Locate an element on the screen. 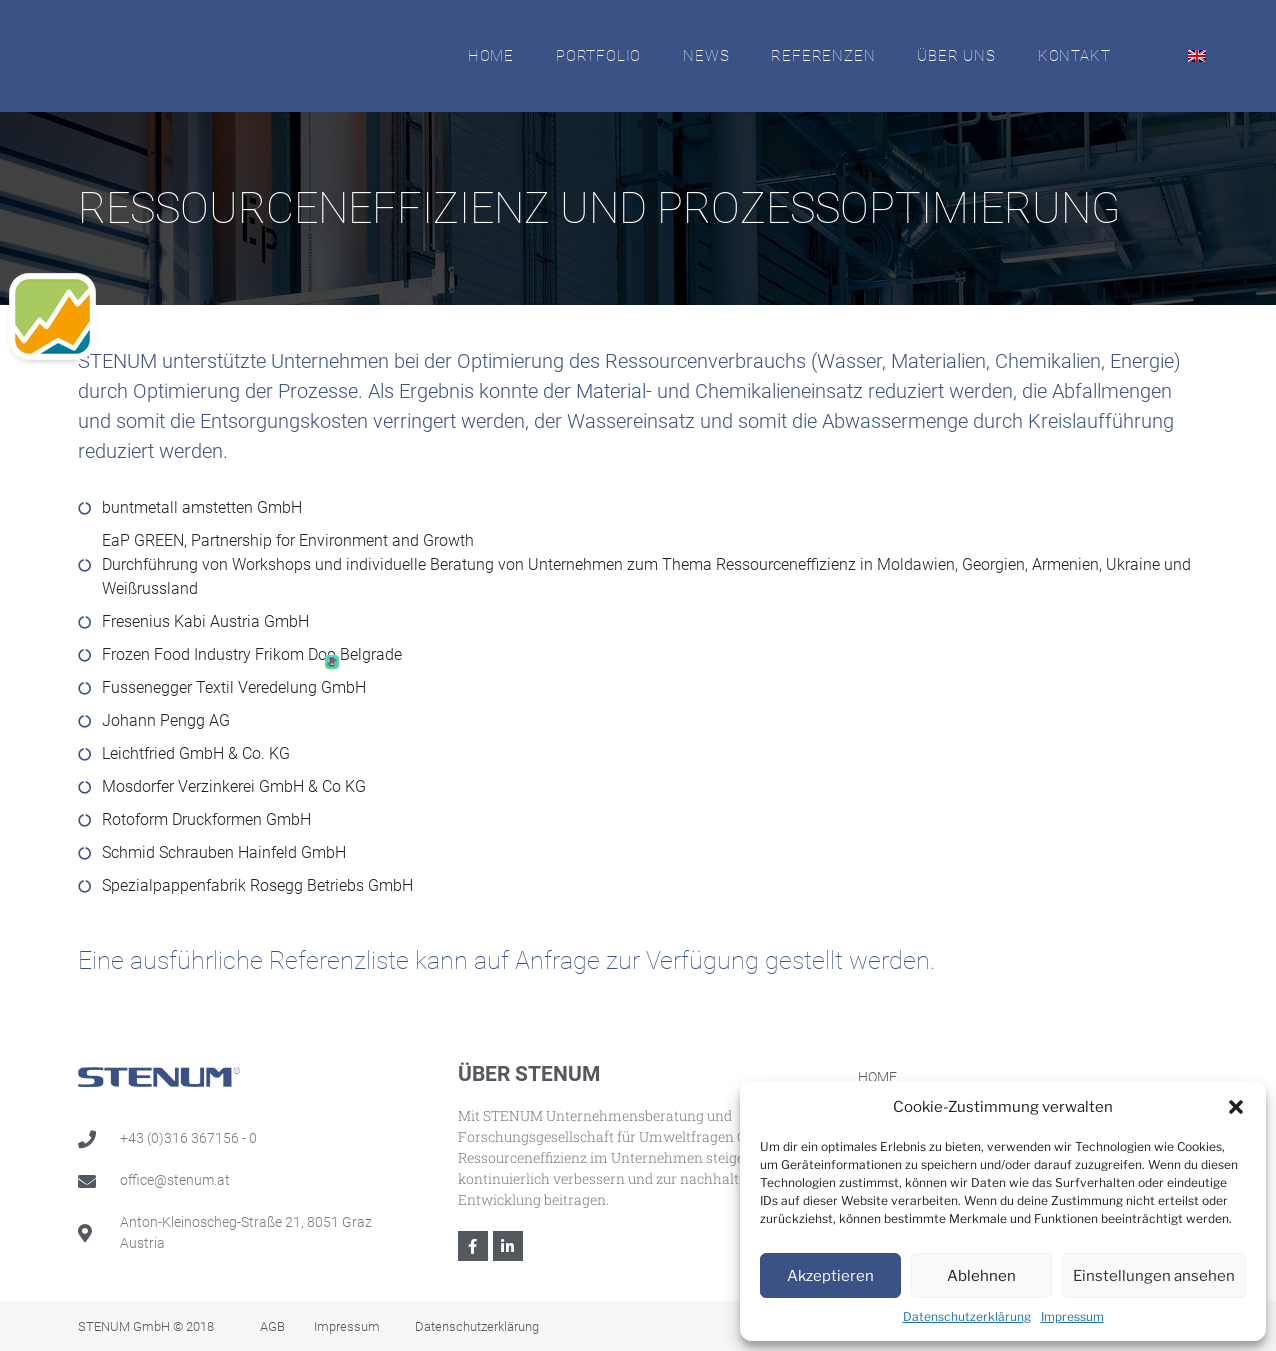 The height and width of the screenshot is (1351, 1276). open portfolio performance app is located at coordinates (52, 316).